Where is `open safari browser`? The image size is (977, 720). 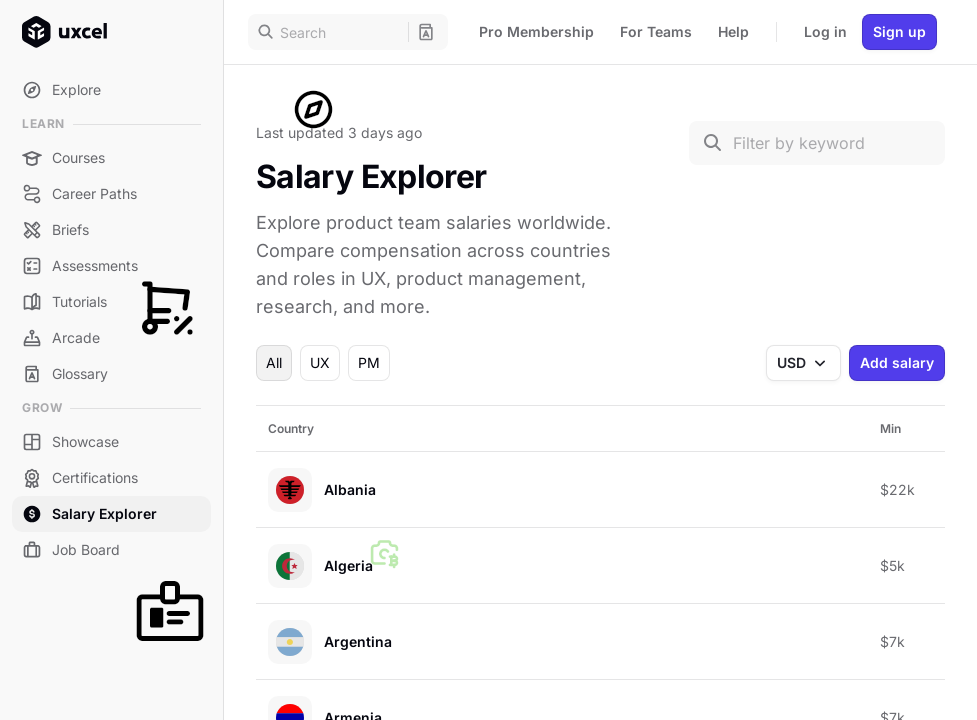 open safari browser is located at coordinates (313, 109).